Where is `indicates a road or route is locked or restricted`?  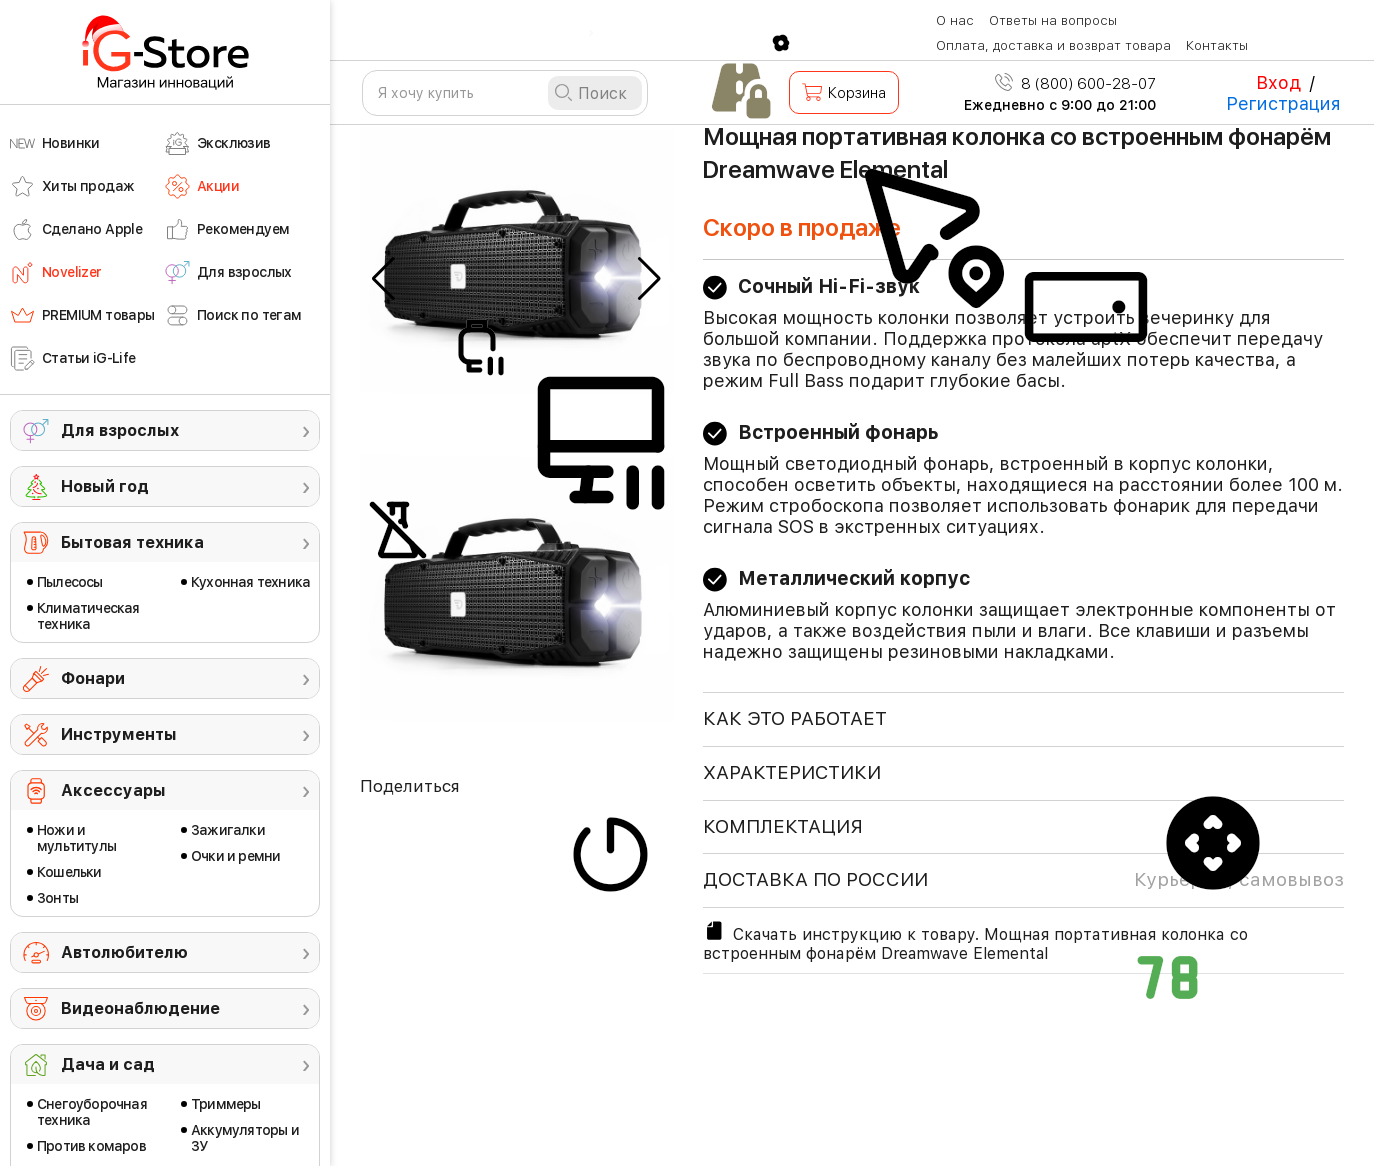
indicates a road or route is locked or restricted is located at coordinates (739, 87).